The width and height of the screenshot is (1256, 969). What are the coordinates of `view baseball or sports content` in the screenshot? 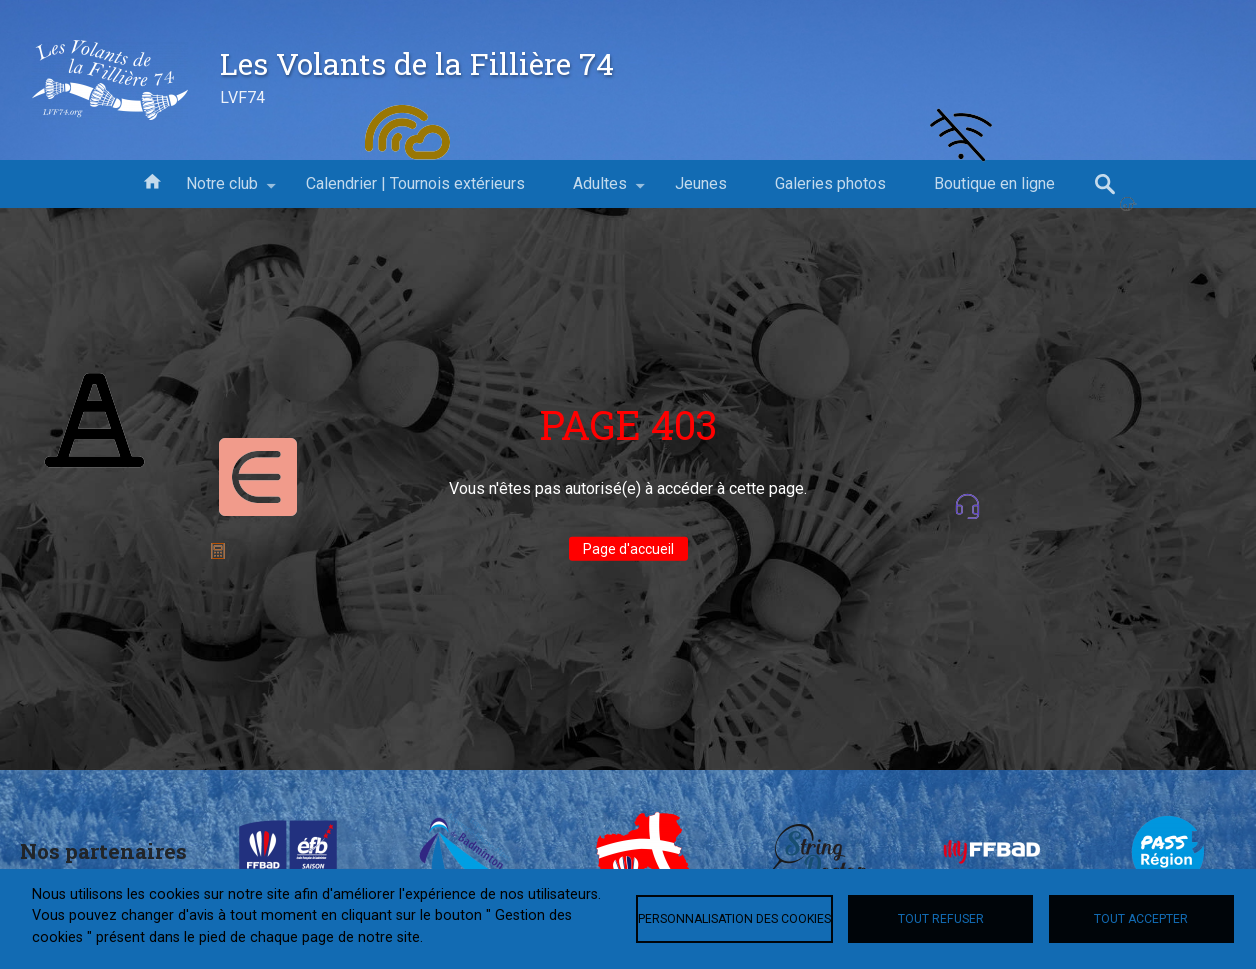 It's located at (1128, 204).